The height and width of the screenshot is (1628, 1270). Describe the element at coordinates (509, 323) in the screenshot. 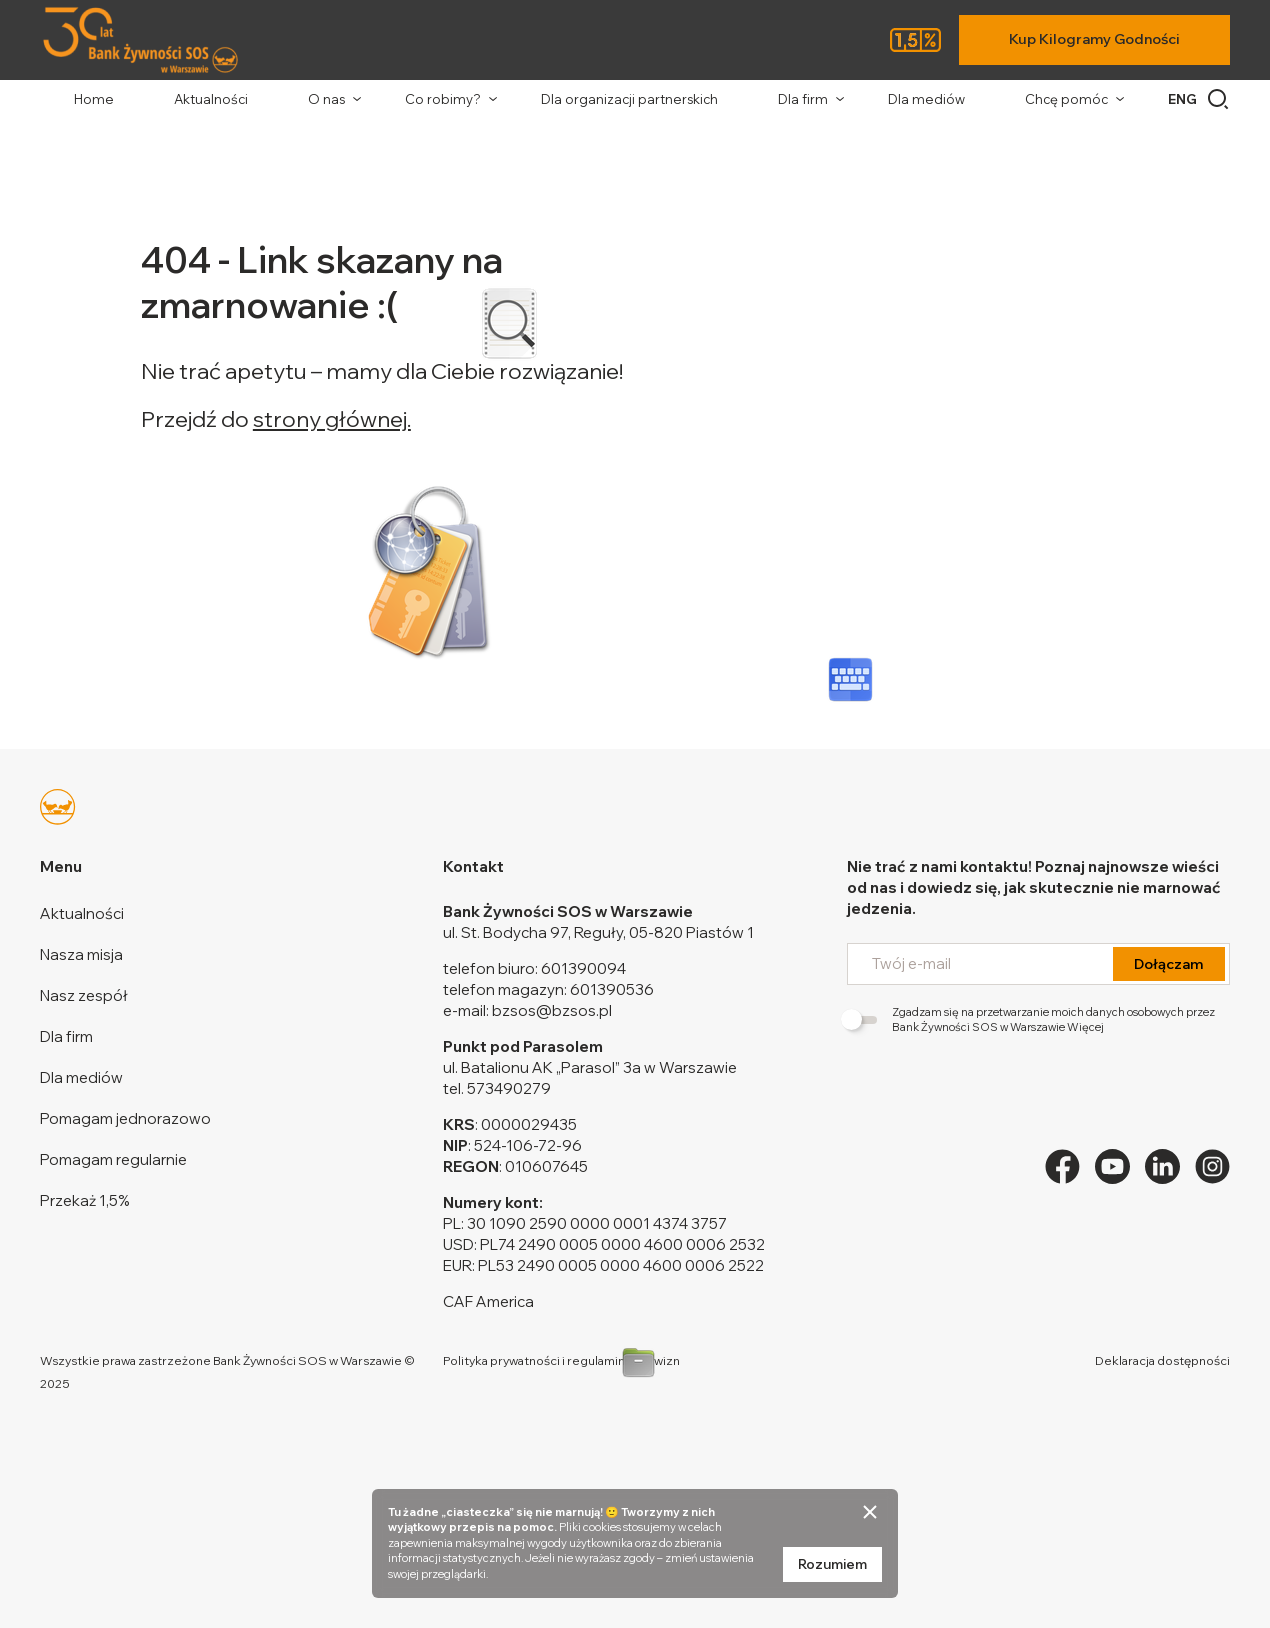

I see `open the log viewer application` at that location.